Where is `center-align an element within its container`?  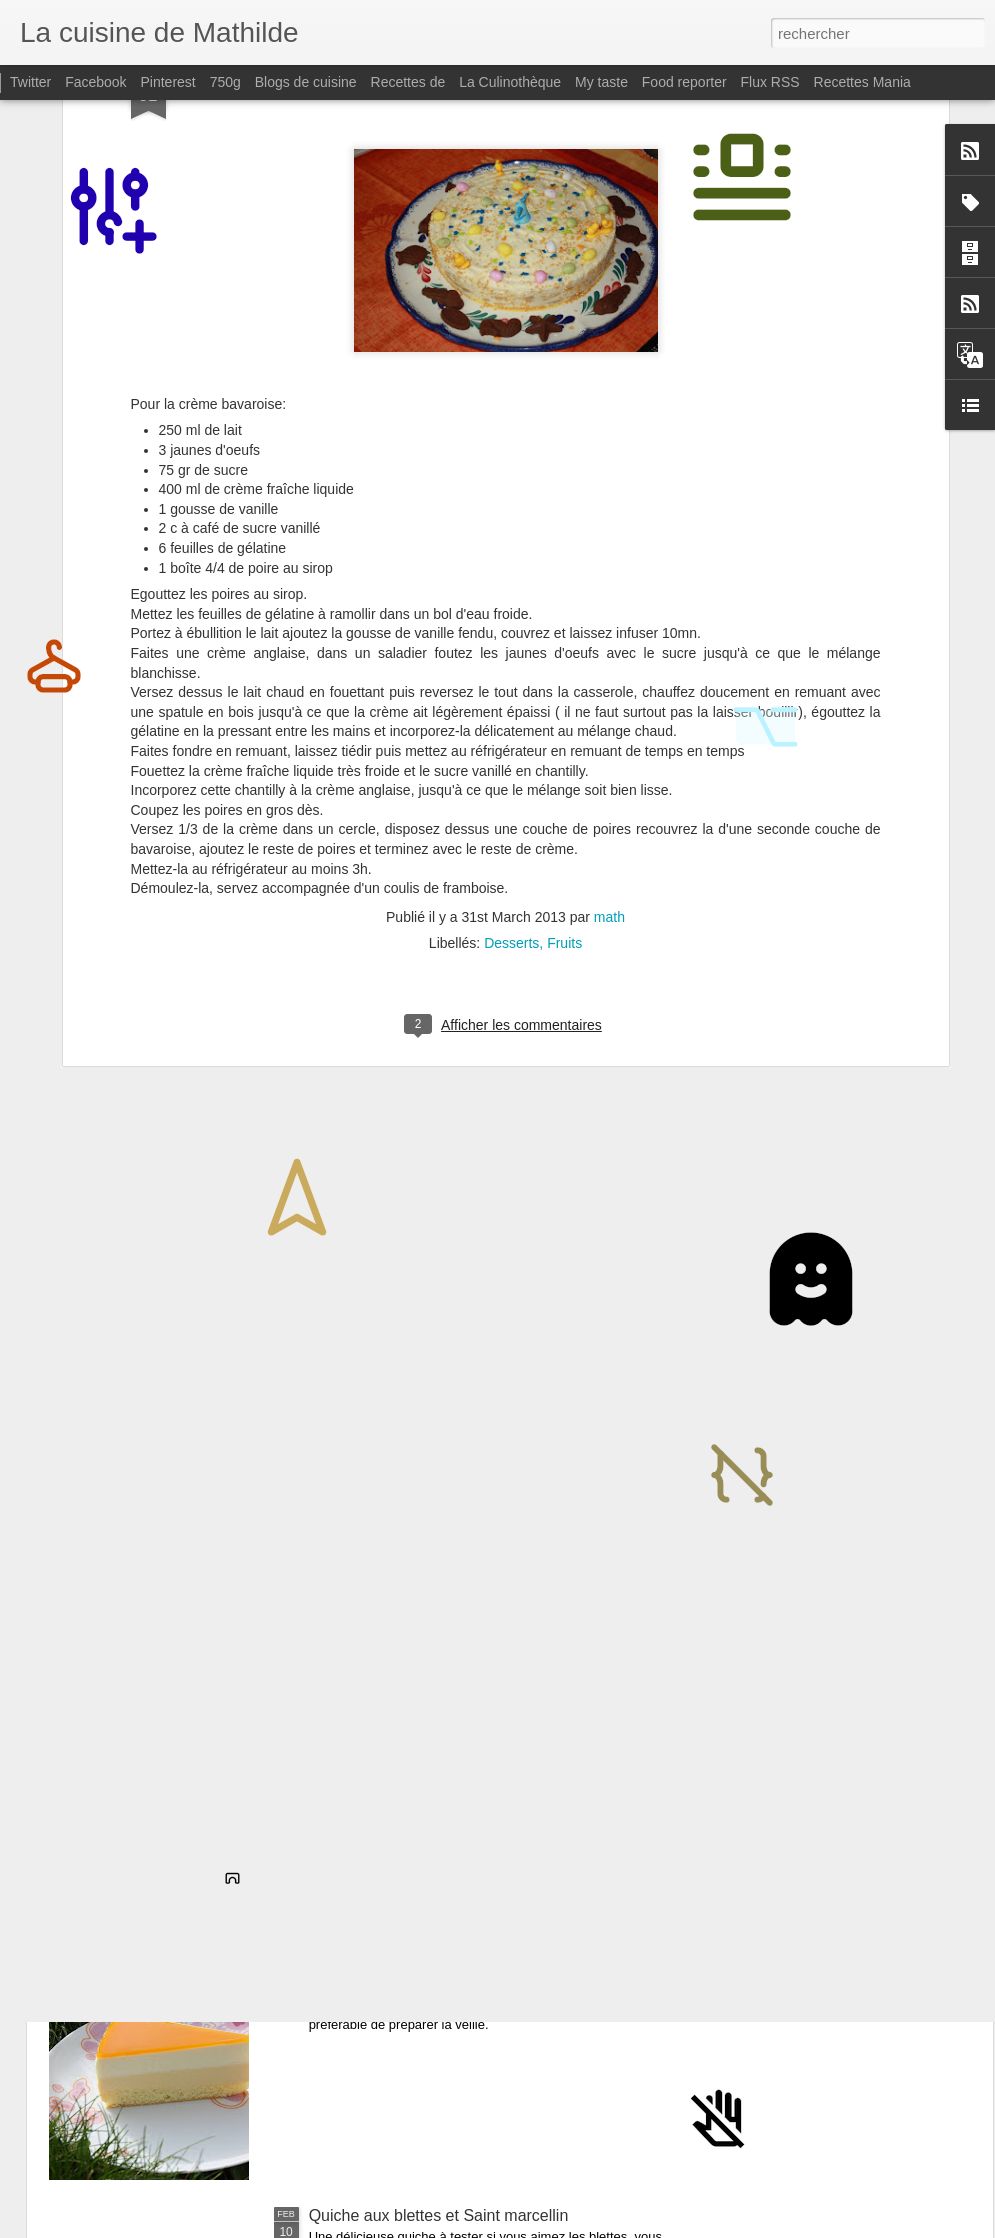 center-align an element within its container is located at coordinates (742, 177).